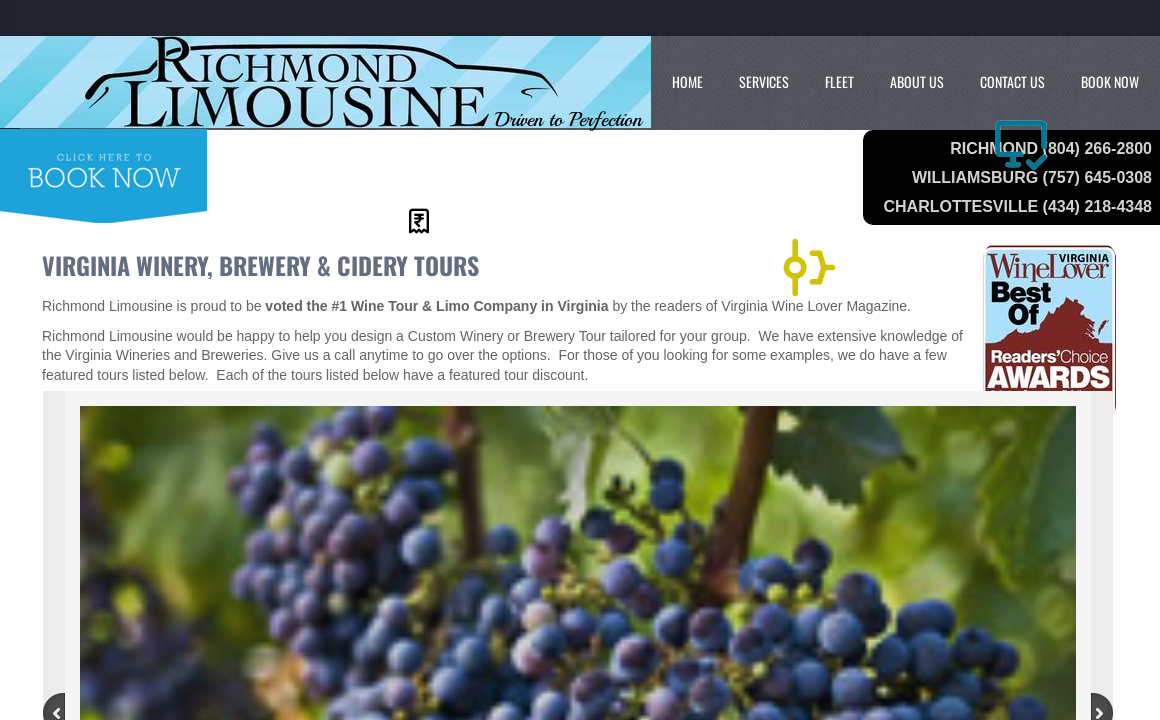  What do you see at coordinates (1021, 144) in the screenshot?
I see `device successfully connected` at bounding box center [1021, 144].